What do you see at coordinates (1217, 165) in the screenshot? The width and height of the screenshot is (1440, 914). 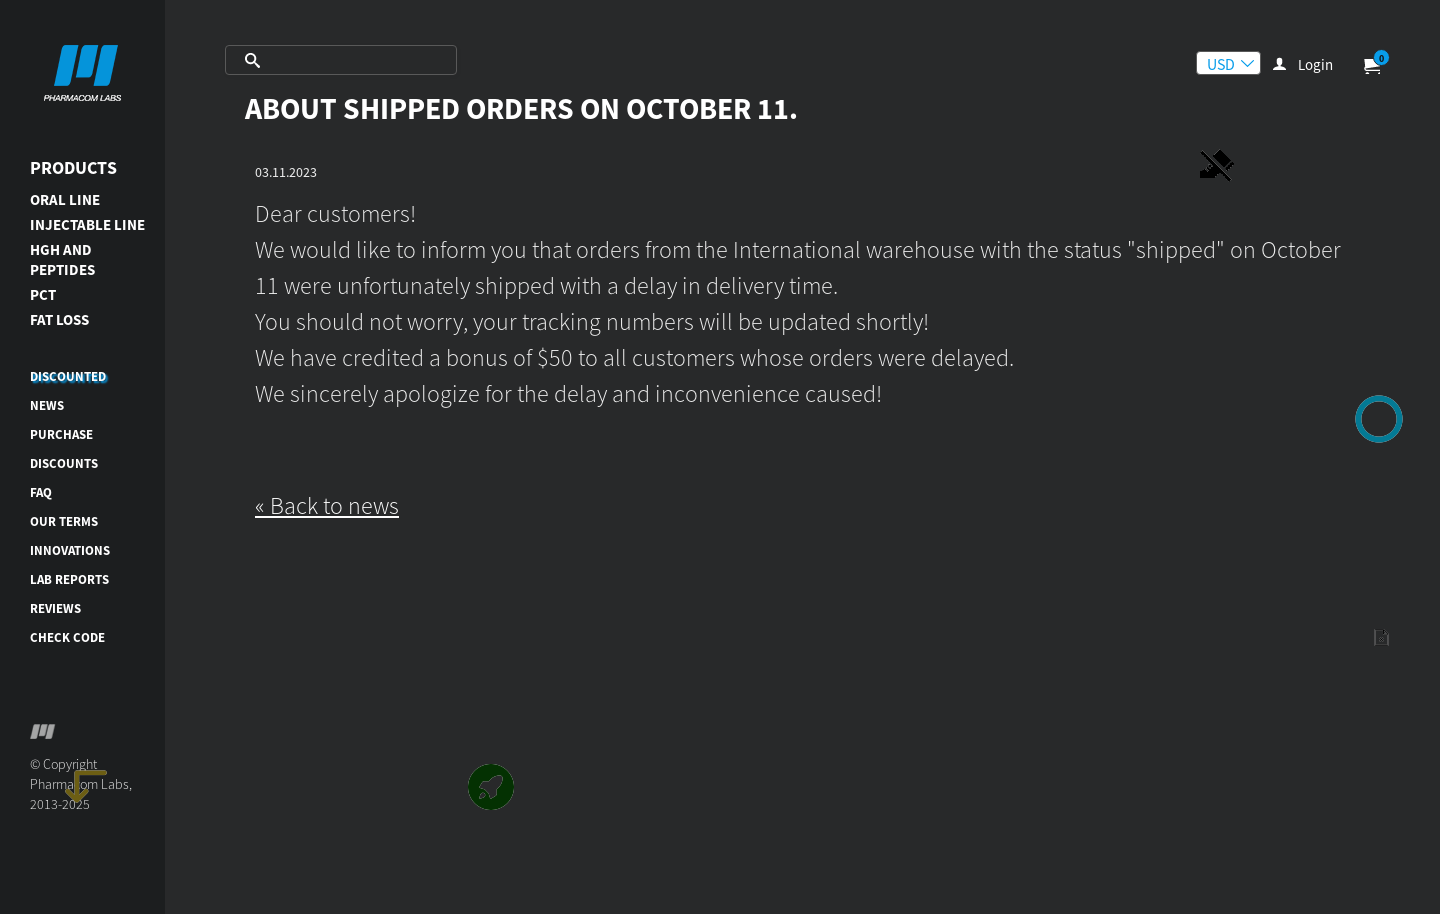 I see `indicates a restricted area where walking is prohibited` at bounding box center [1217, 165].